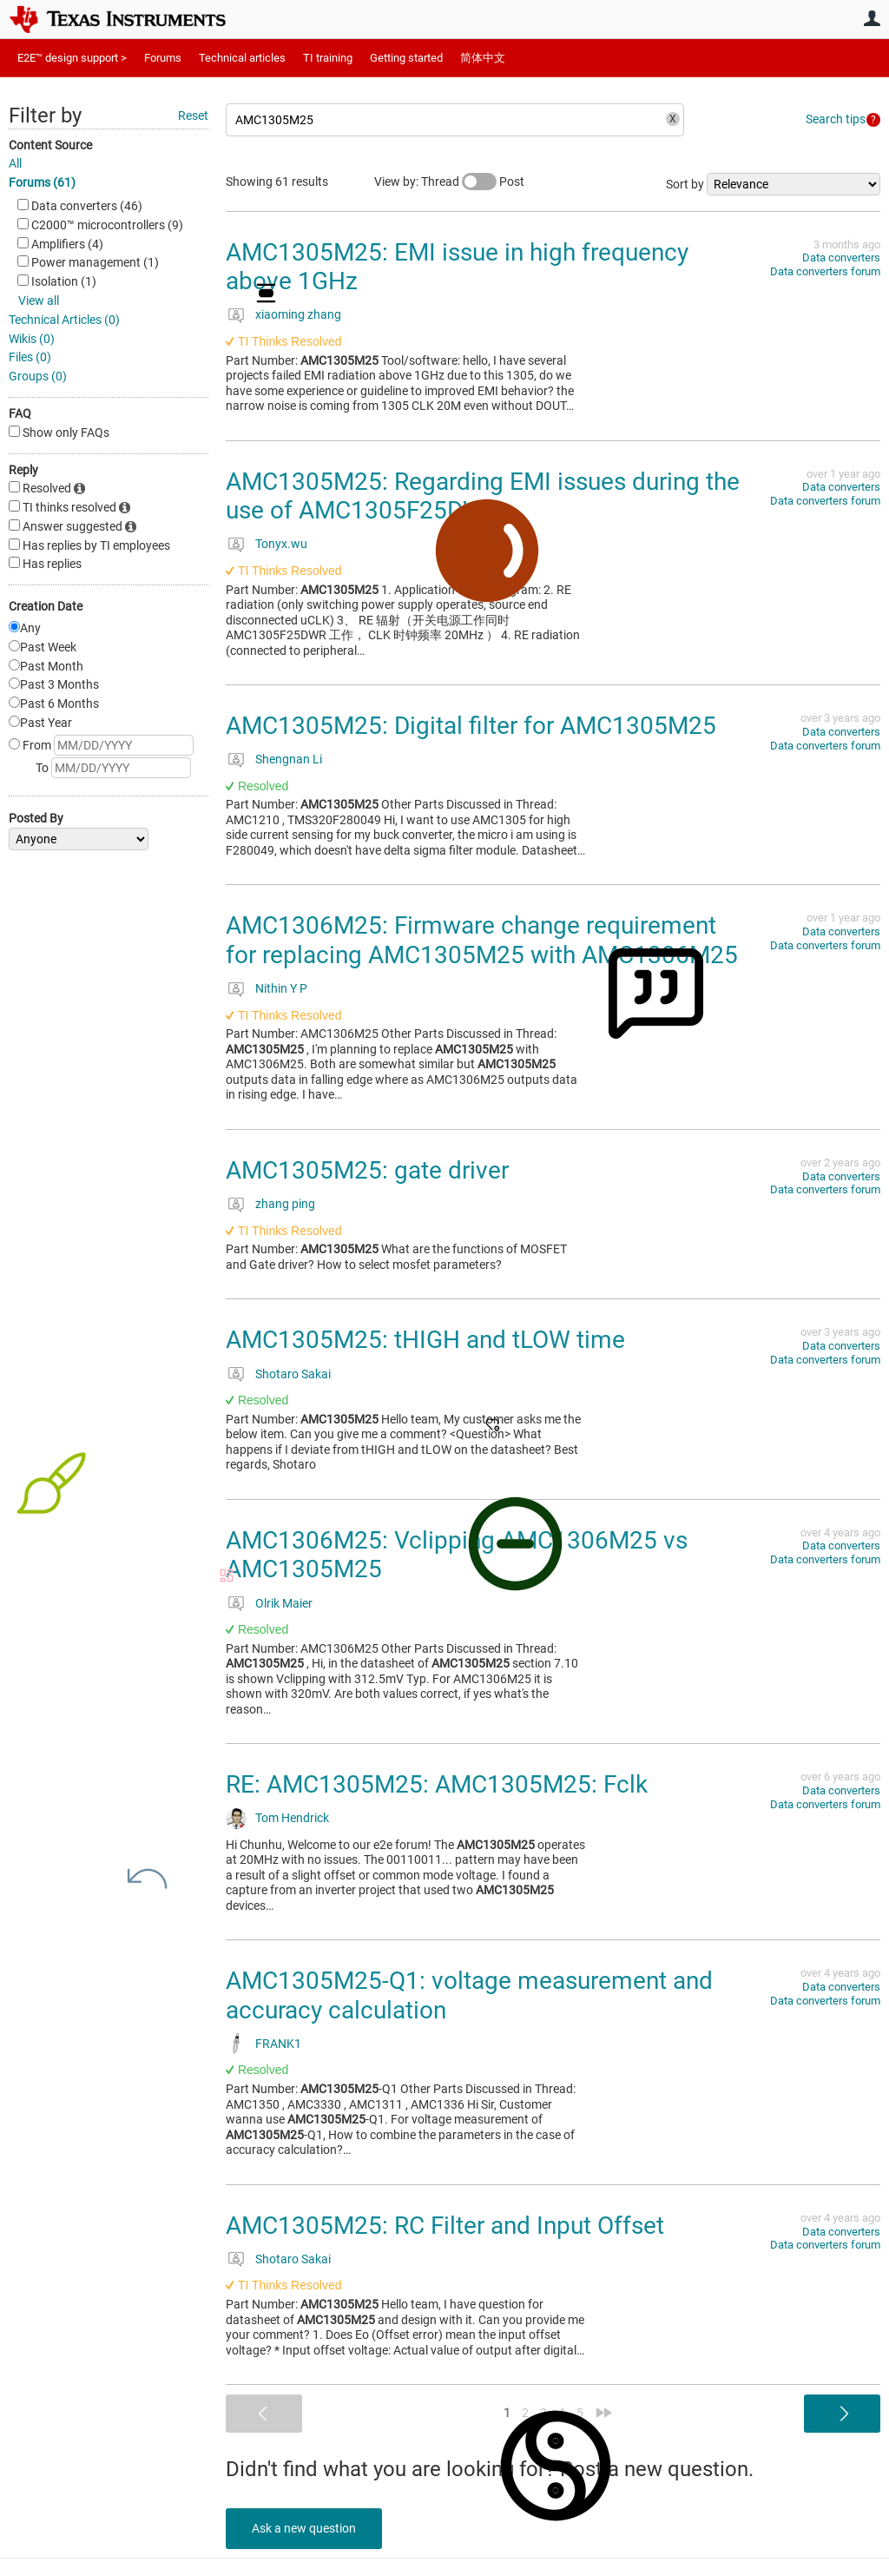 Image resolution: width=889 pixels, height=2576 pixels. Describe the element at coordinates (655, 991) in the screenshot. I see `view or send a quoted message` at that location.